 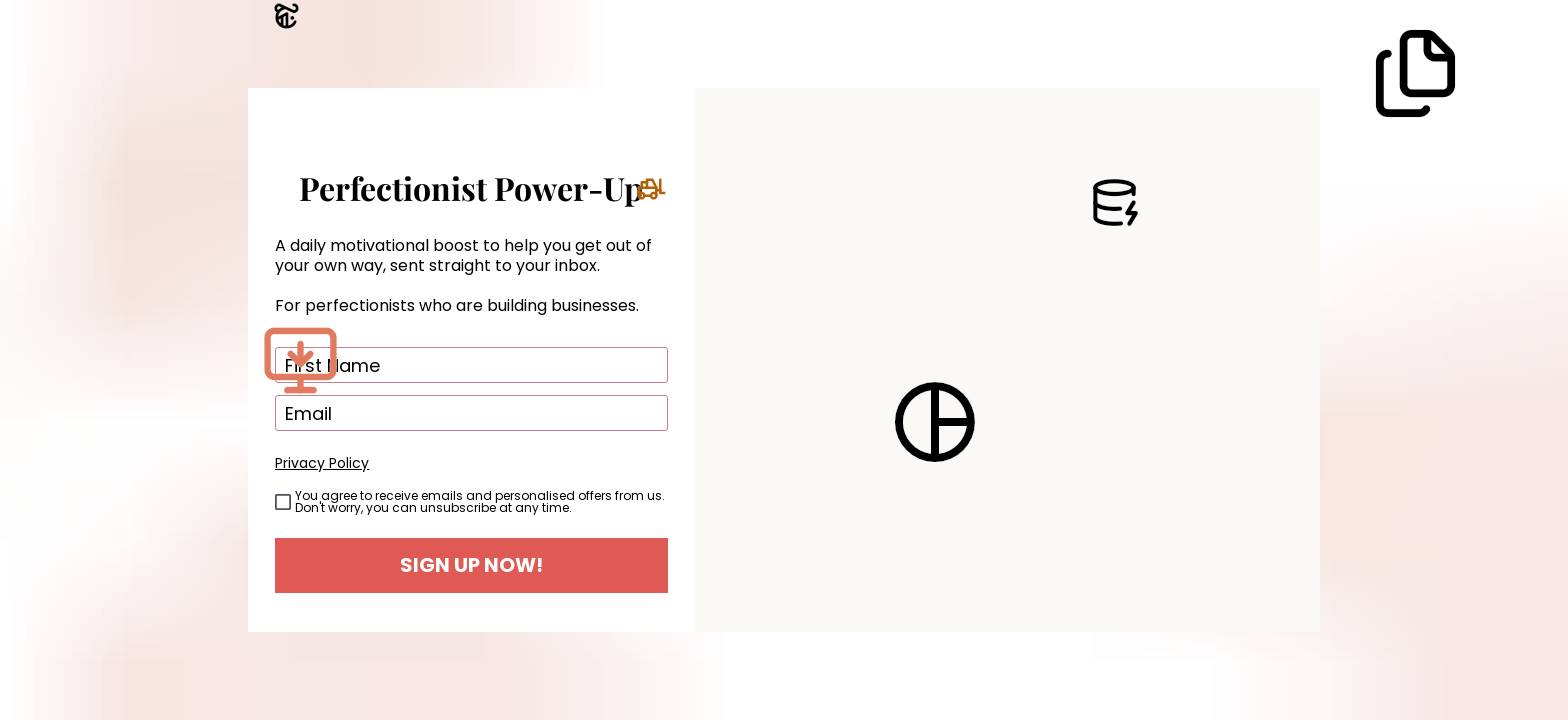 What do you see at coordinates (286, 15) in the screenshot?
I see `open the New York Times app` at bounding box center [286, 15].